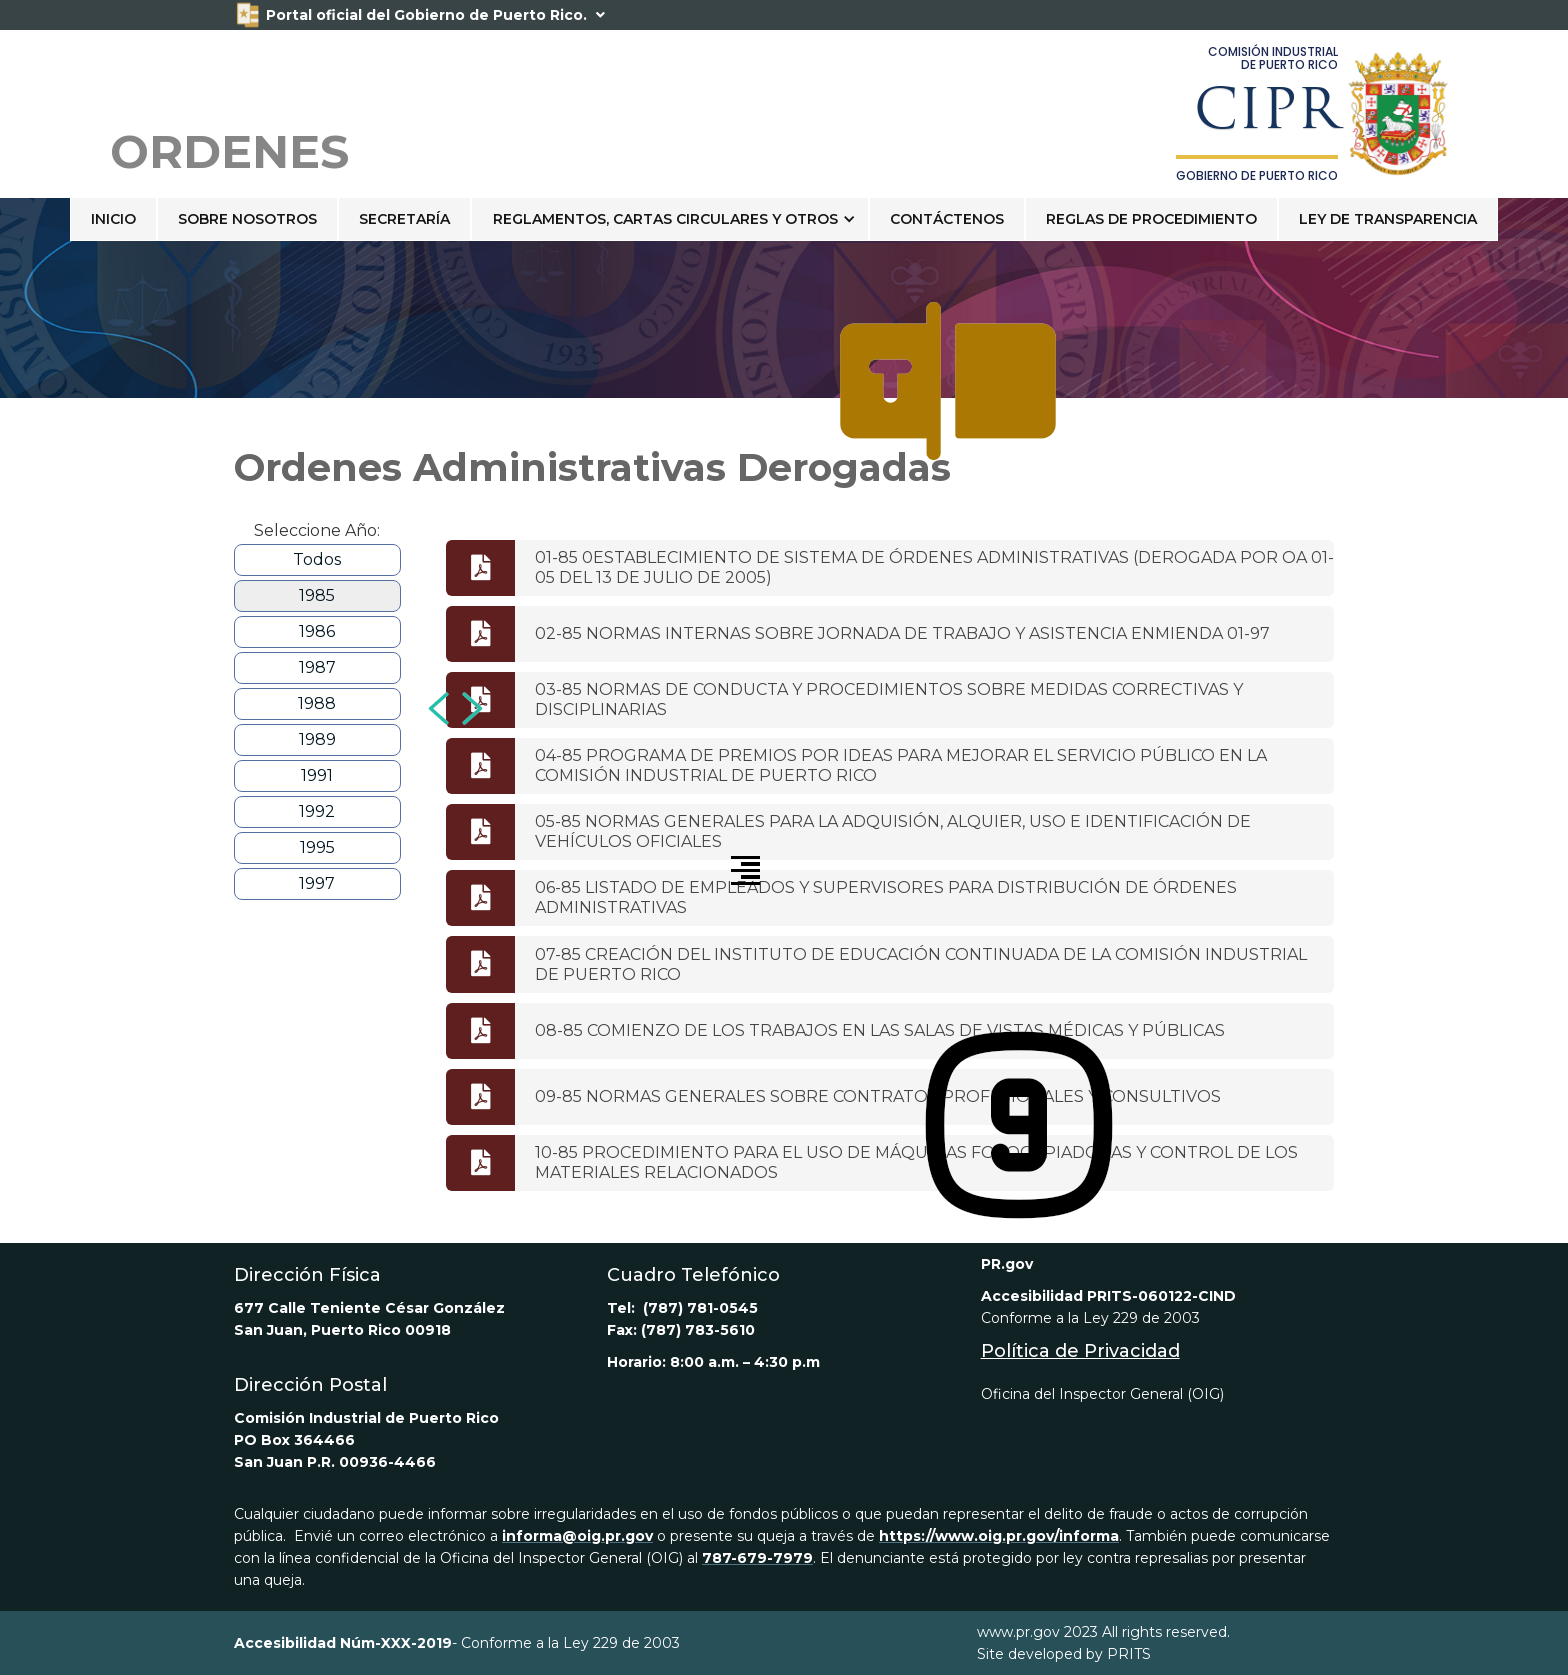  What do you see at coordinates (745, 870) in the screenshot?
I see `align text to the right` at bounding box center [745, 870].